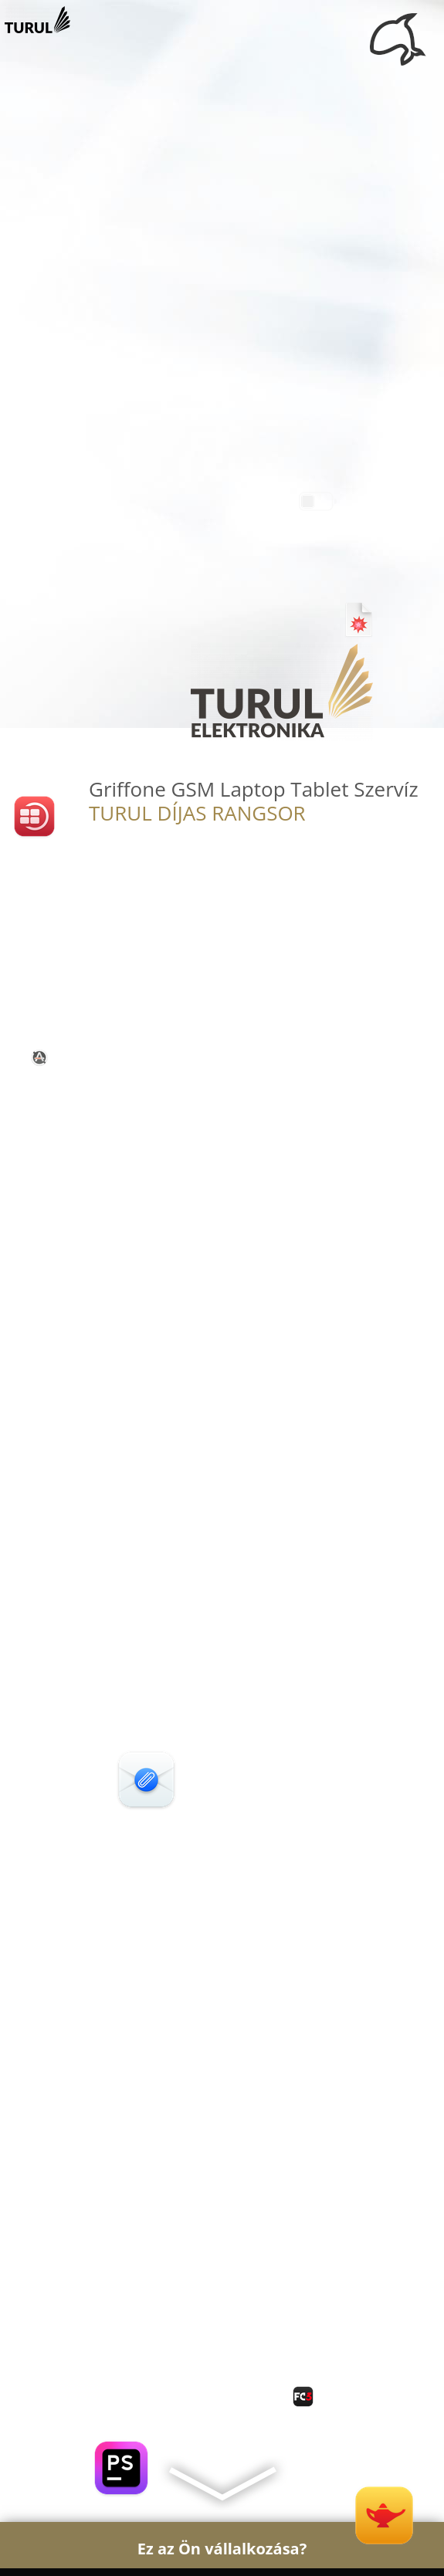 This screenshot has width=444, height=2576. What do you see at coordinates (397, 39) in the screenshot?
I see `launch orca screen reader application` at bounding box center [397, 39].